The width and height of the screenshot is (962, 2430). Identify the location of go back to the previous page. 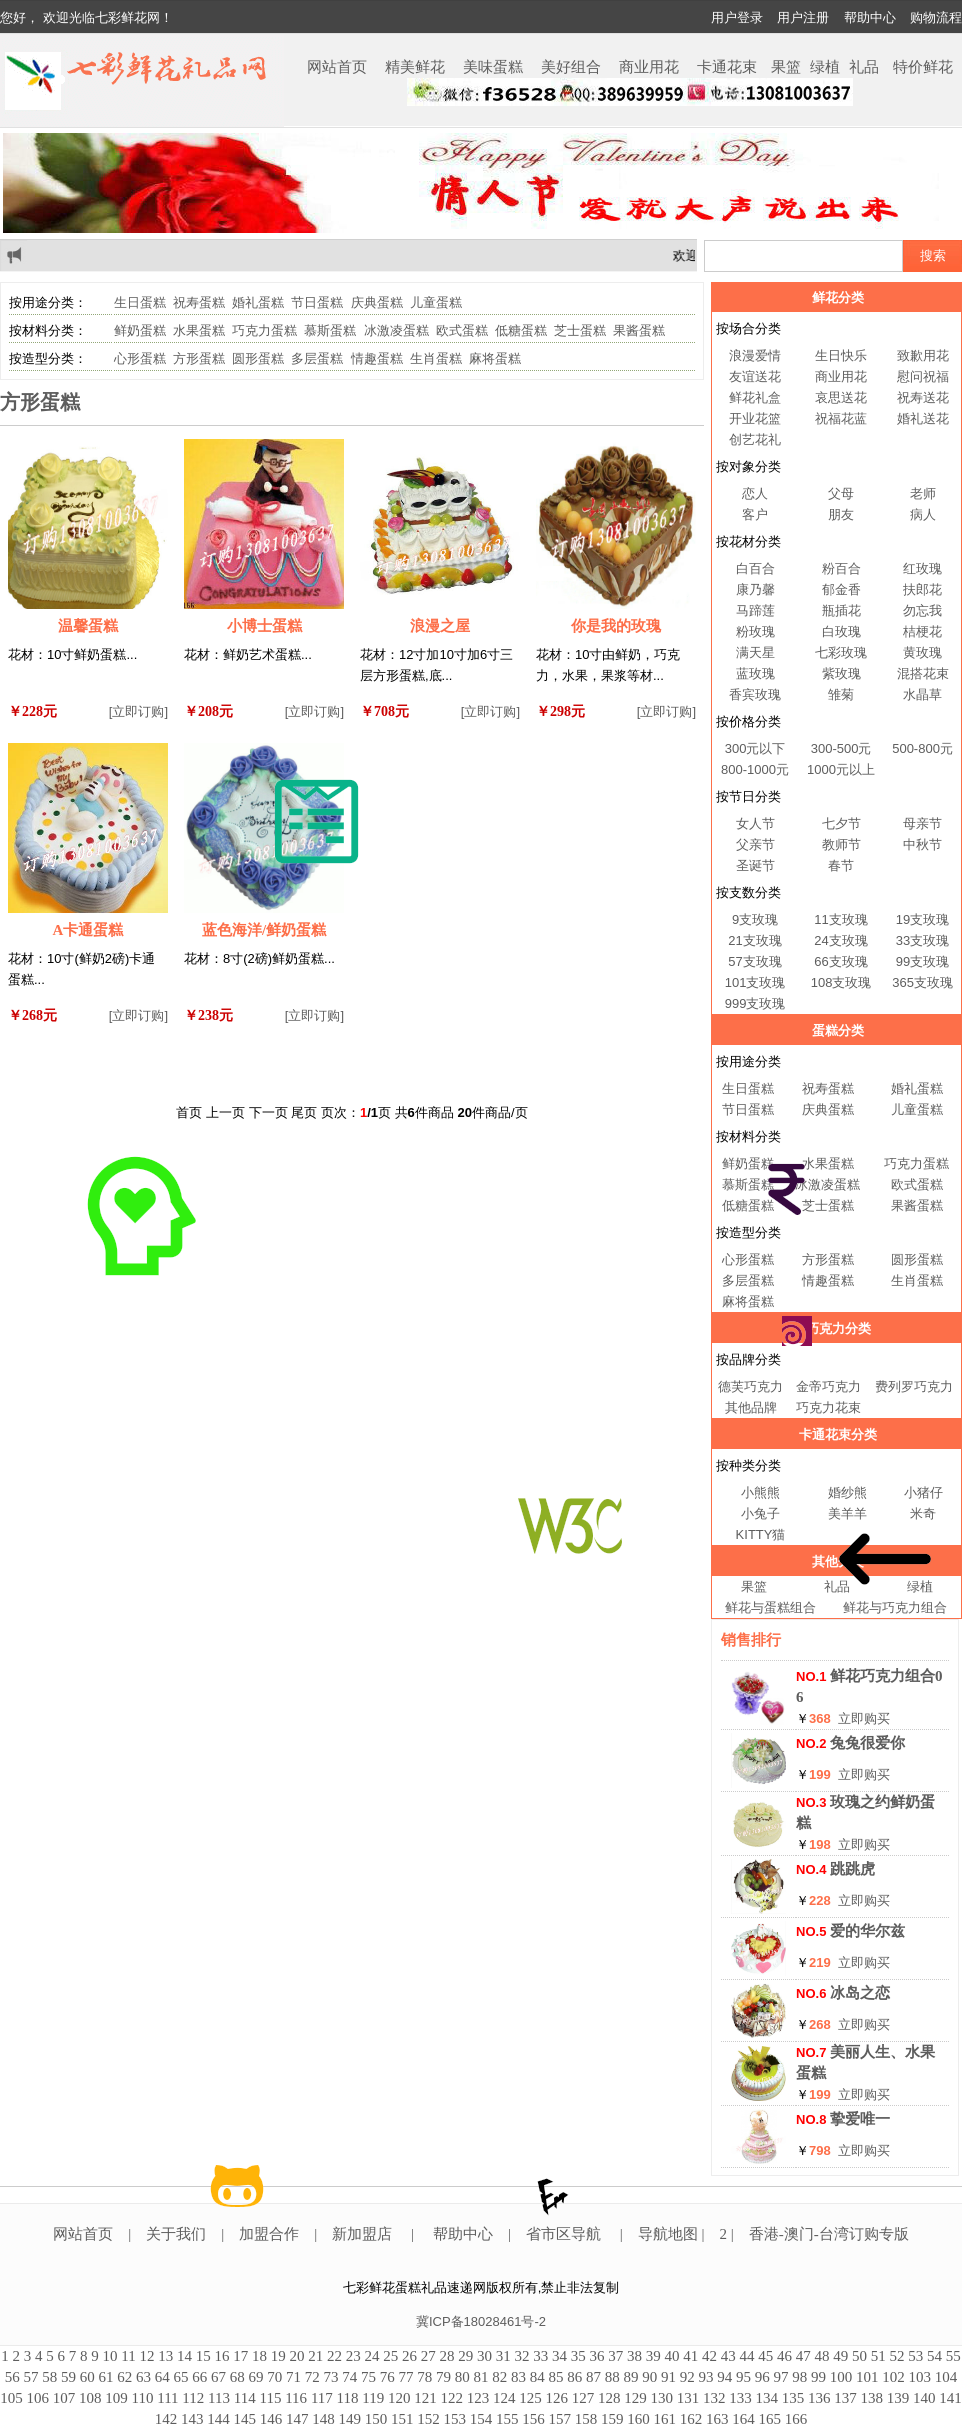
(885, 1559).